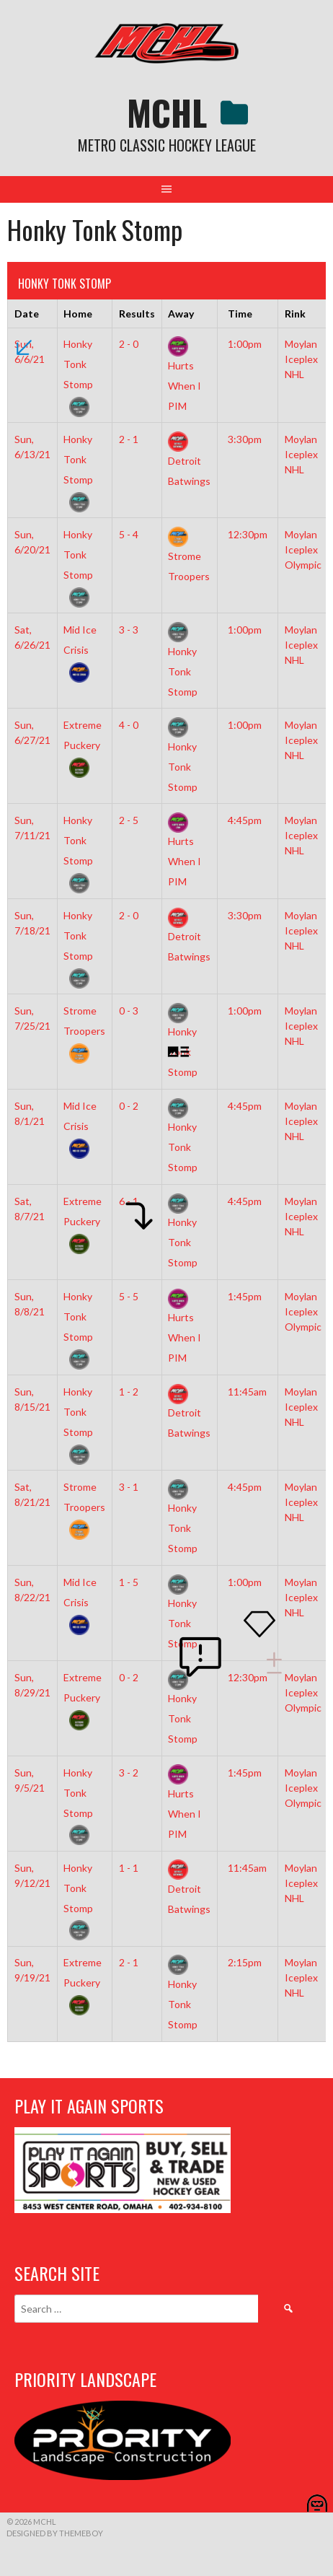  I want to click on access GitHub's Hubot automation bot, so click(317, 2505).